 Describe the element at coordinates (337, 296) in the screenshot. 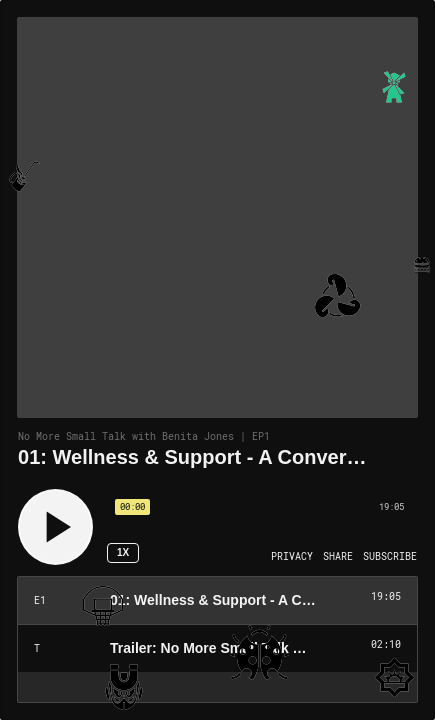

I see `collect or view shell items in game inventory` at that location.